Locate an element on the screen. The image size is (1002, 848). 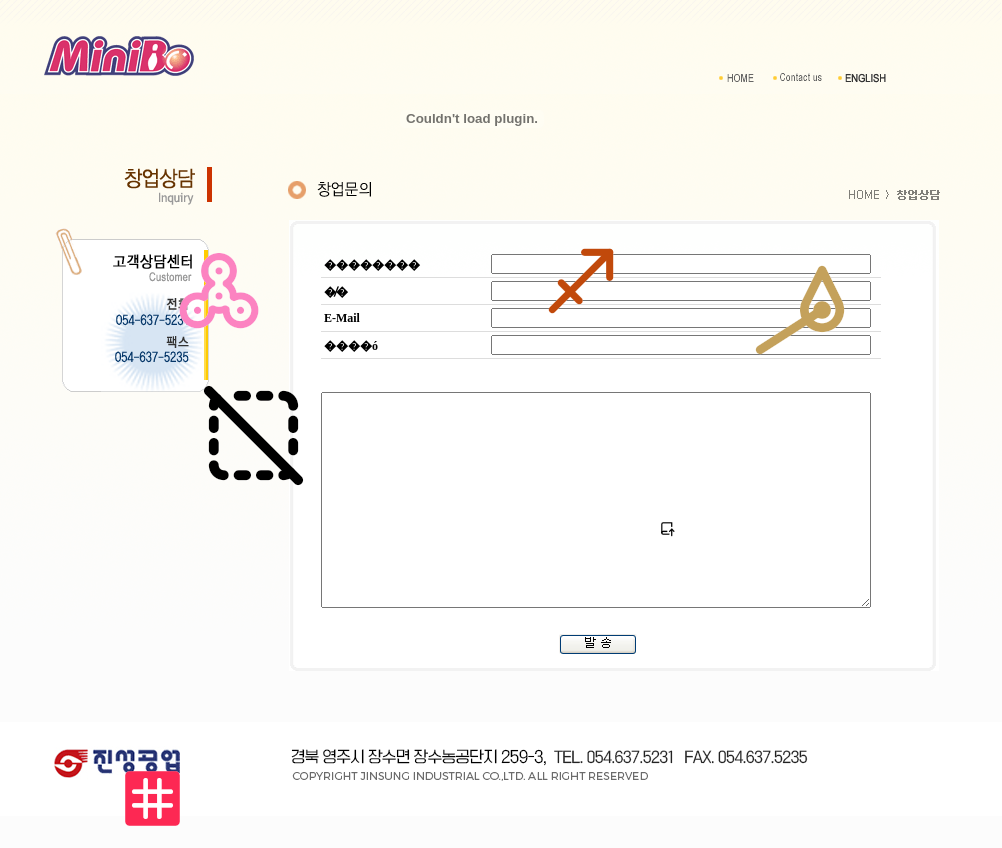
disable marquee selection tool is located at coordinates (253, 435).